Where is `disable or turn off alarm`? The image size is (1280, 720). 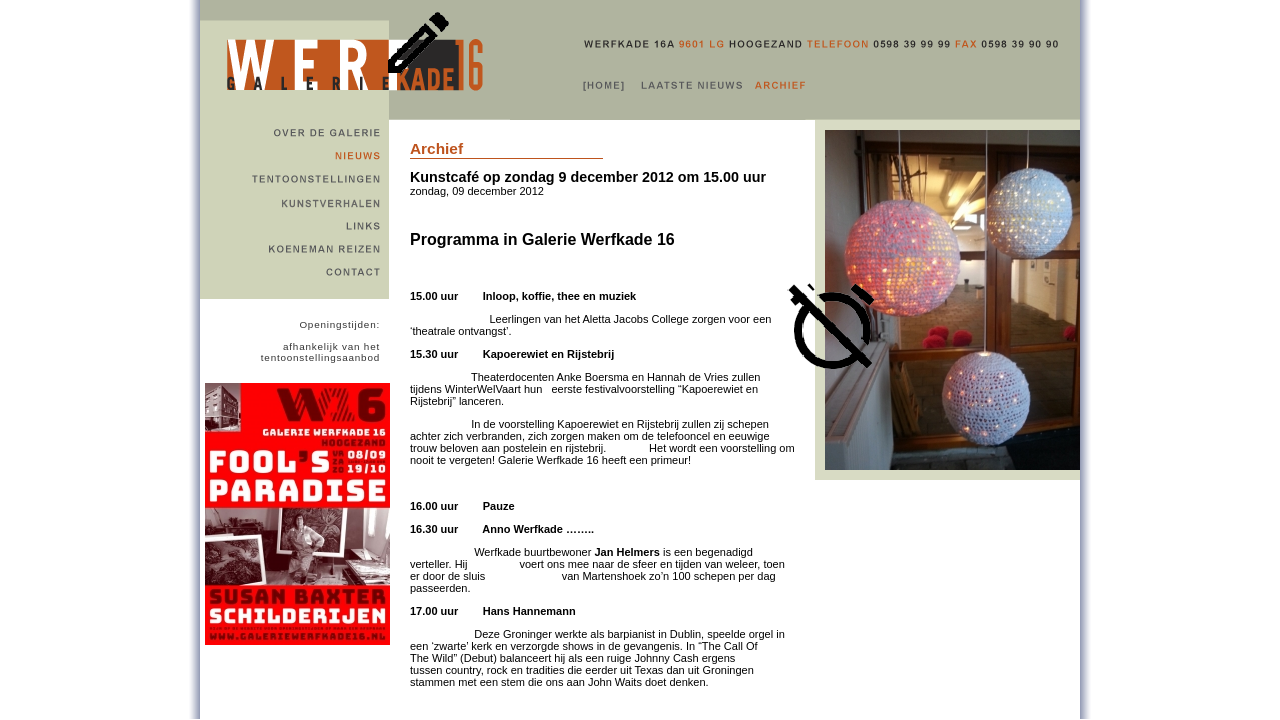 disable or turn off alarm is located at coordinates (832, 326).